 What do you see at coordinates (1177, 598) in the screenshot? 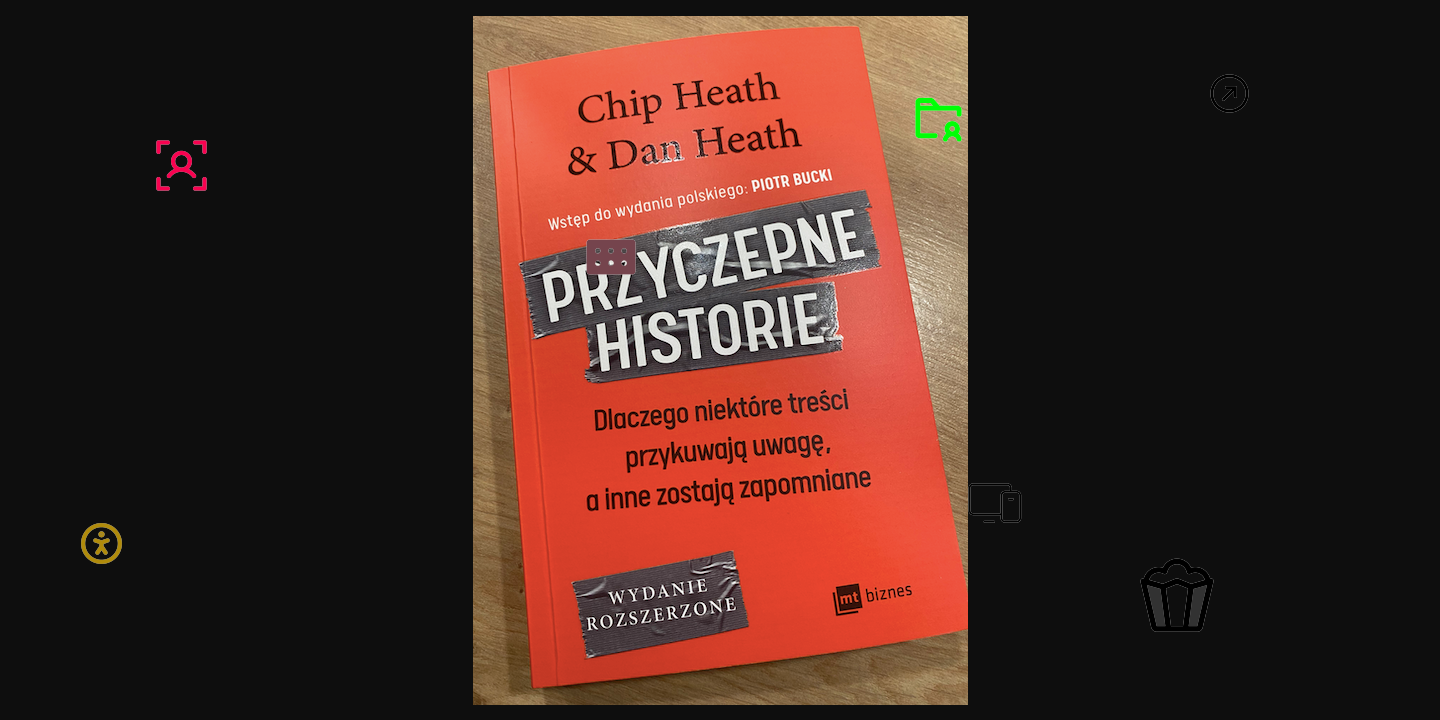
I see `access movies or entertainment section` at bounding box center [1177, 598].